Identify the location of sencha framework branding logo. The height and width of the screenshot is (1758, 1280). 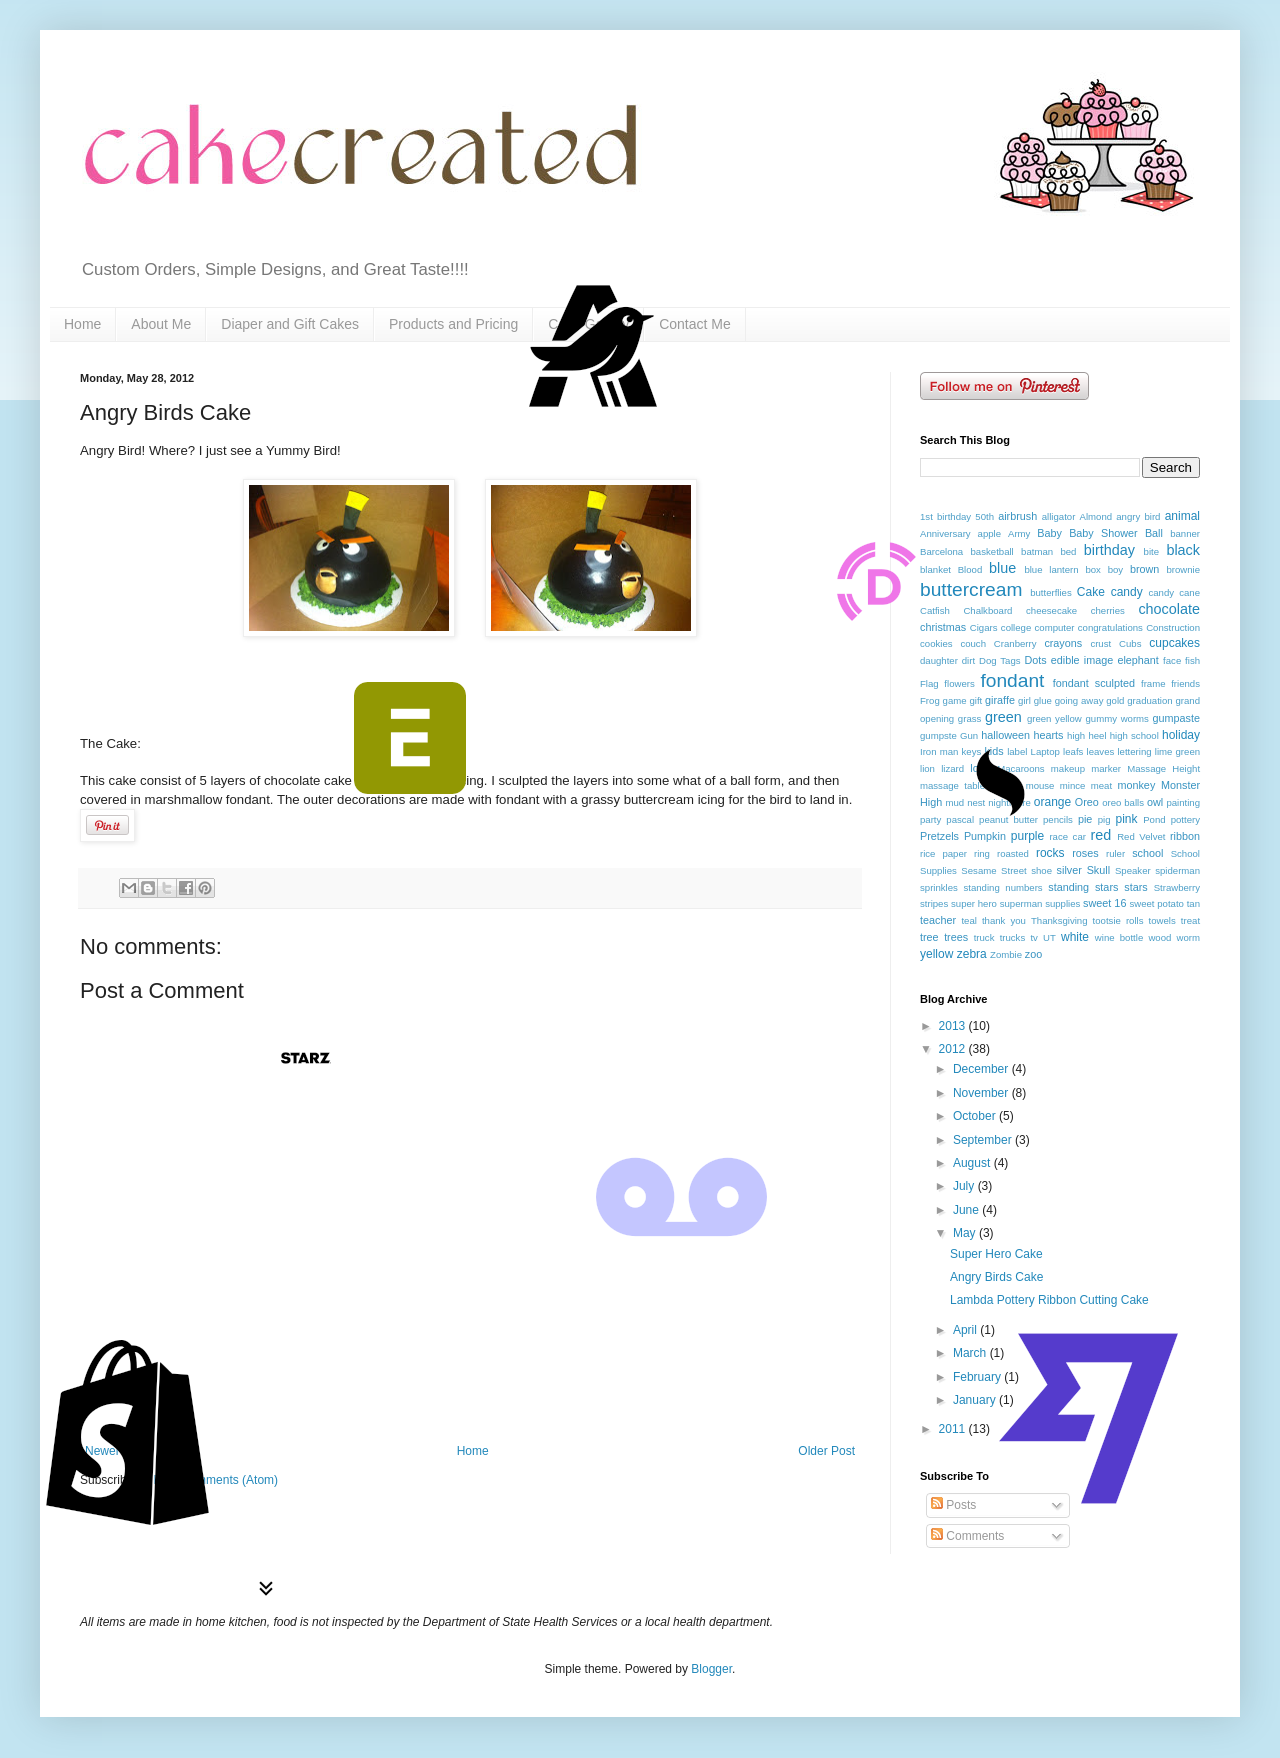
(1000, 782).